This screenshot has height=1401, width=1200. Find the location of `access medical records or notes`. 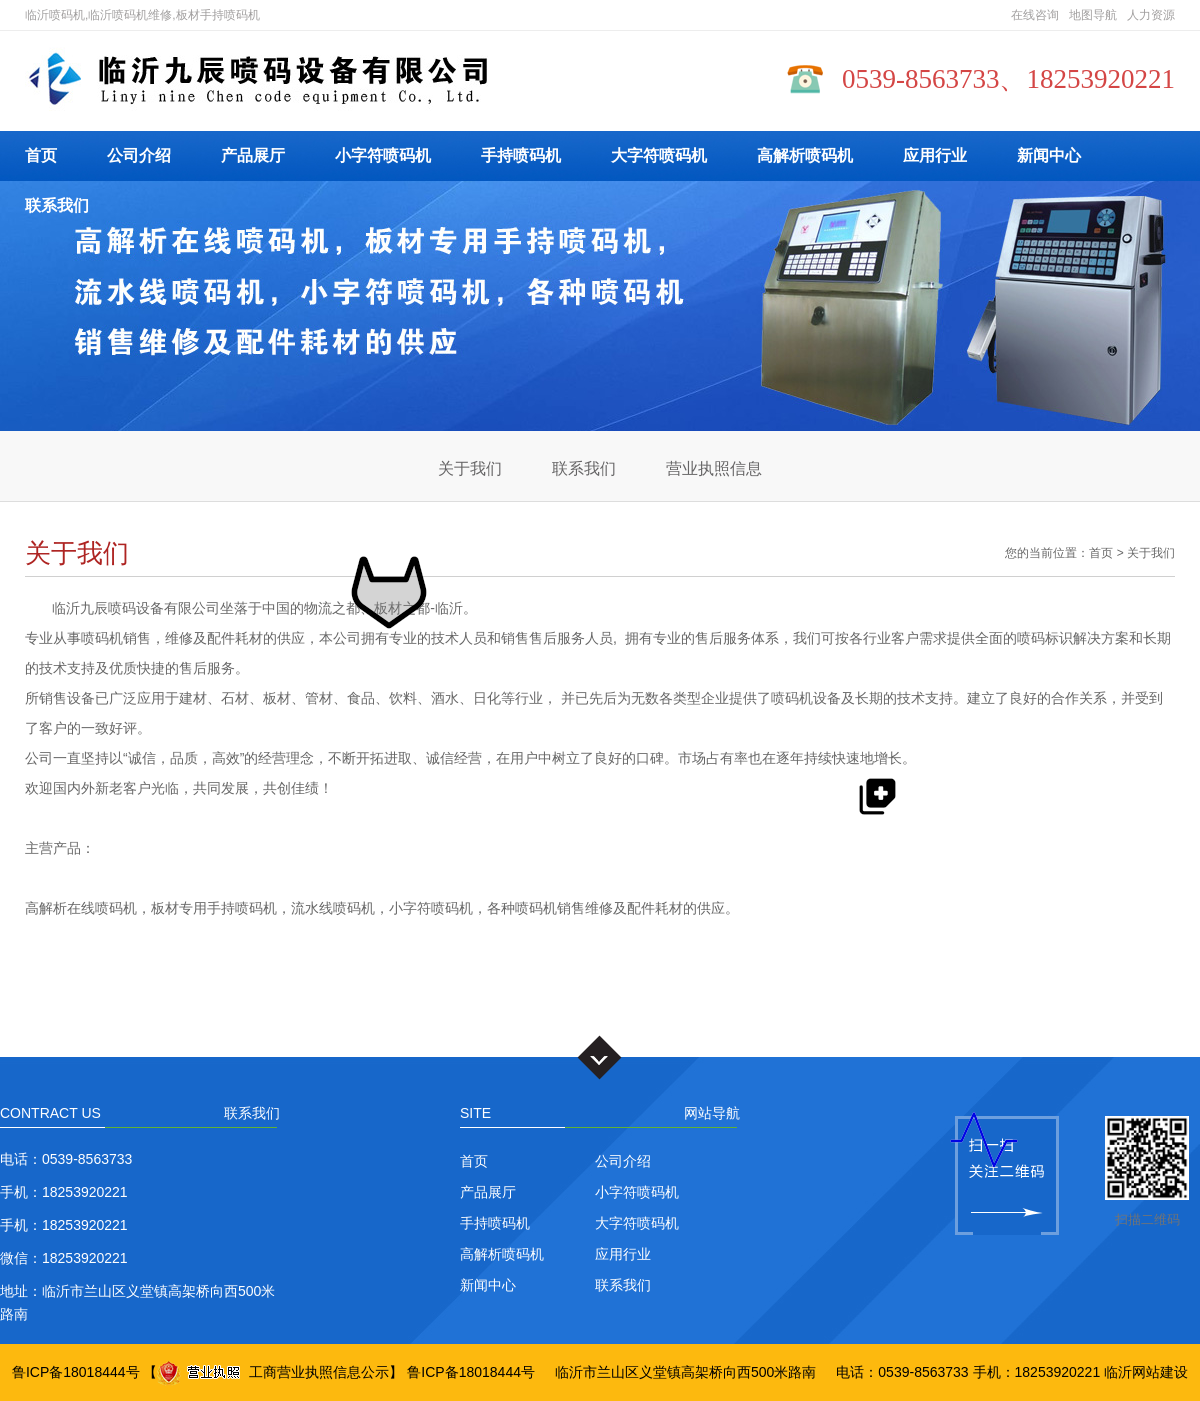

access medical records or notes is located at coordinates (877, 796).